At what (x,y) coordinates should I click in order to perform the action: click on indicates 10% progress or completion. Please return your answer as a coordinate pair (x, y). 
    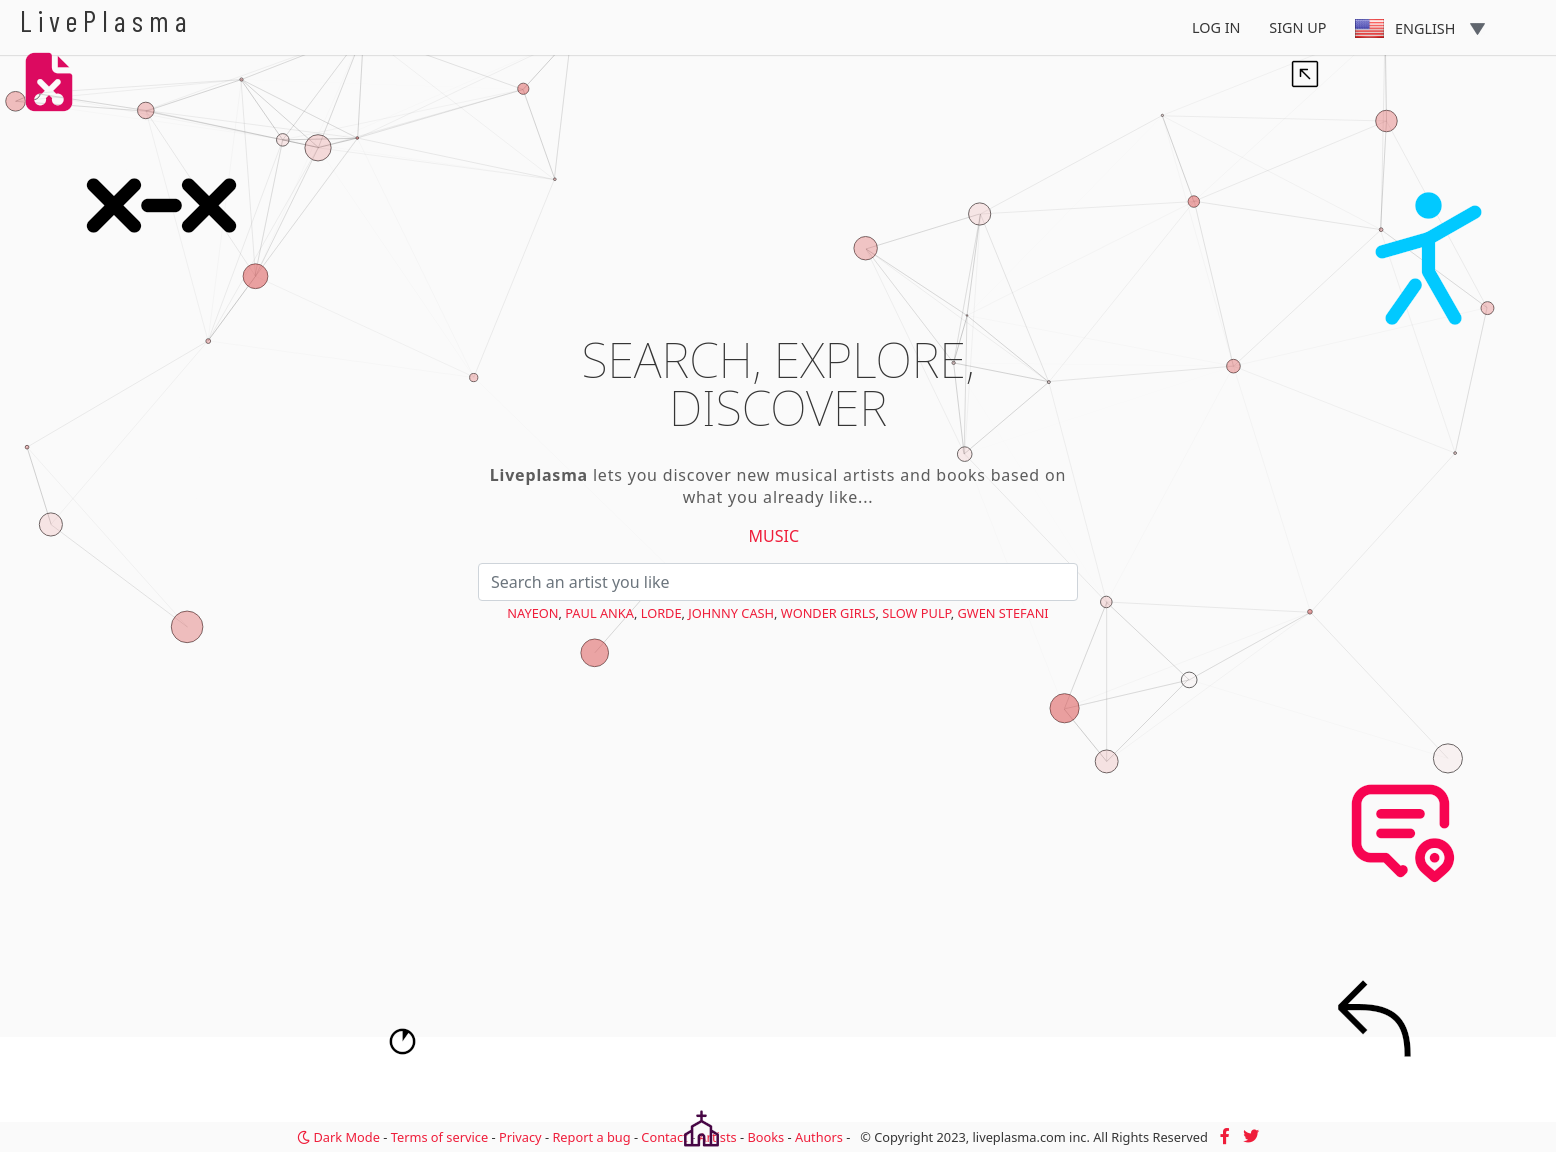
    Looking at the image, I should click on (402, 1041).